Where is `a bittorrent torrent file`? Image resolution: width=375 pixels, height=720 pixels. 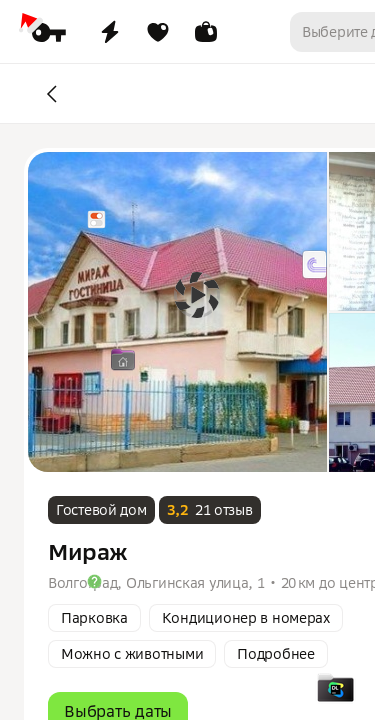
a bittorrent torrent file is located at coordinates (314, 264).